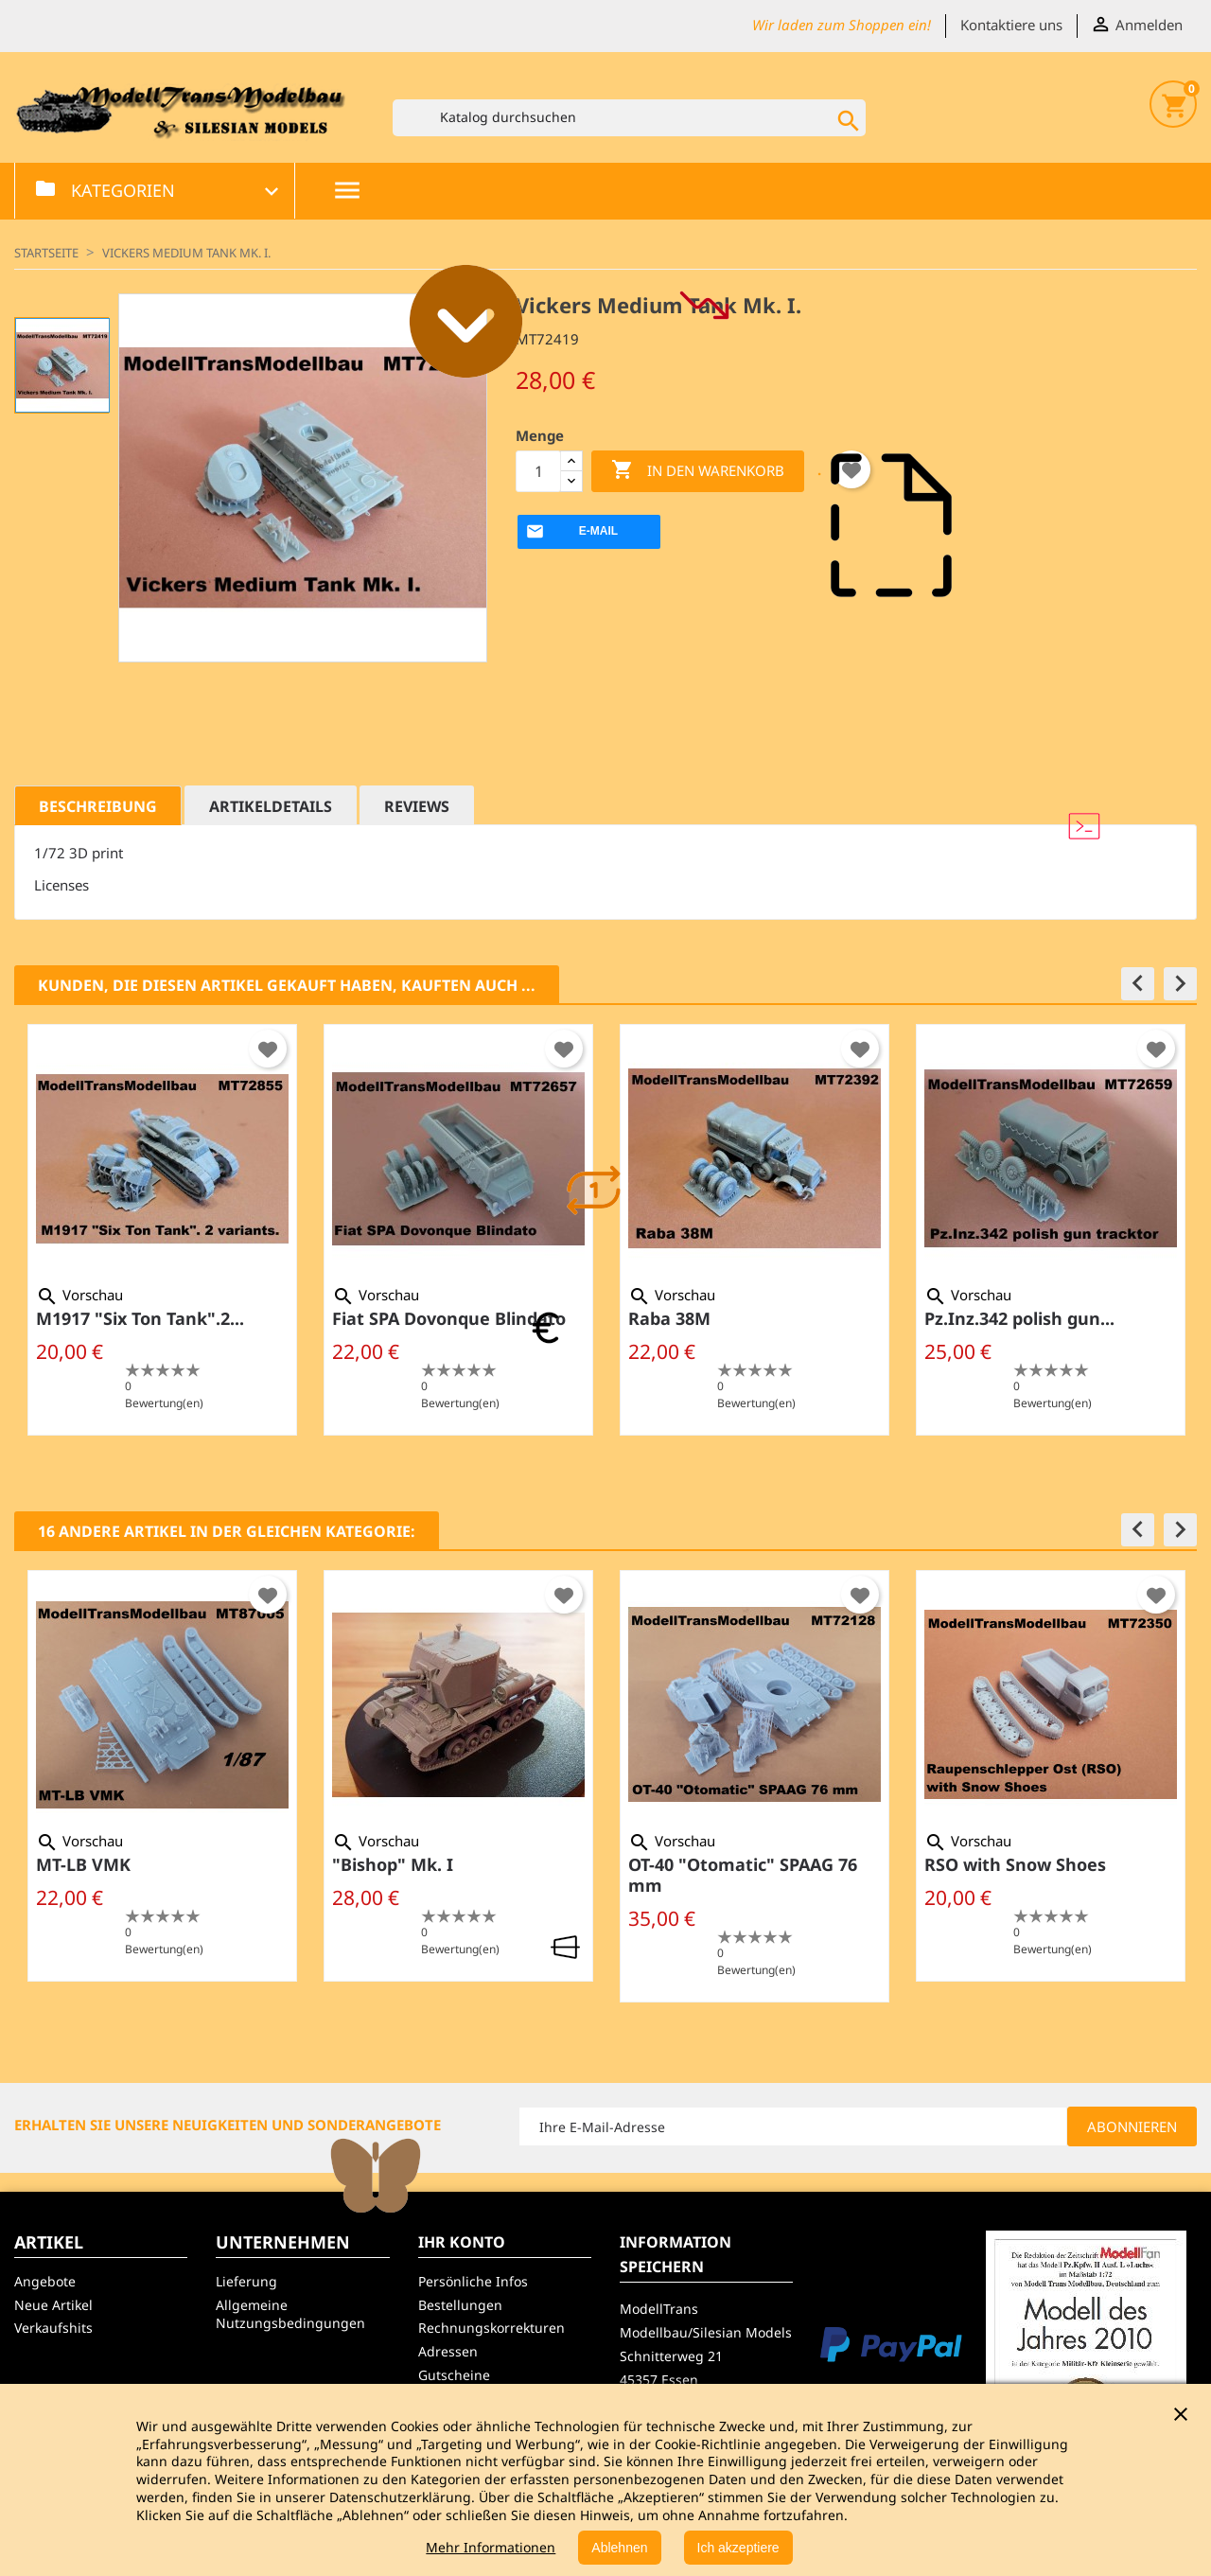  I want to click on open command line terminal, so click(1084, 826).